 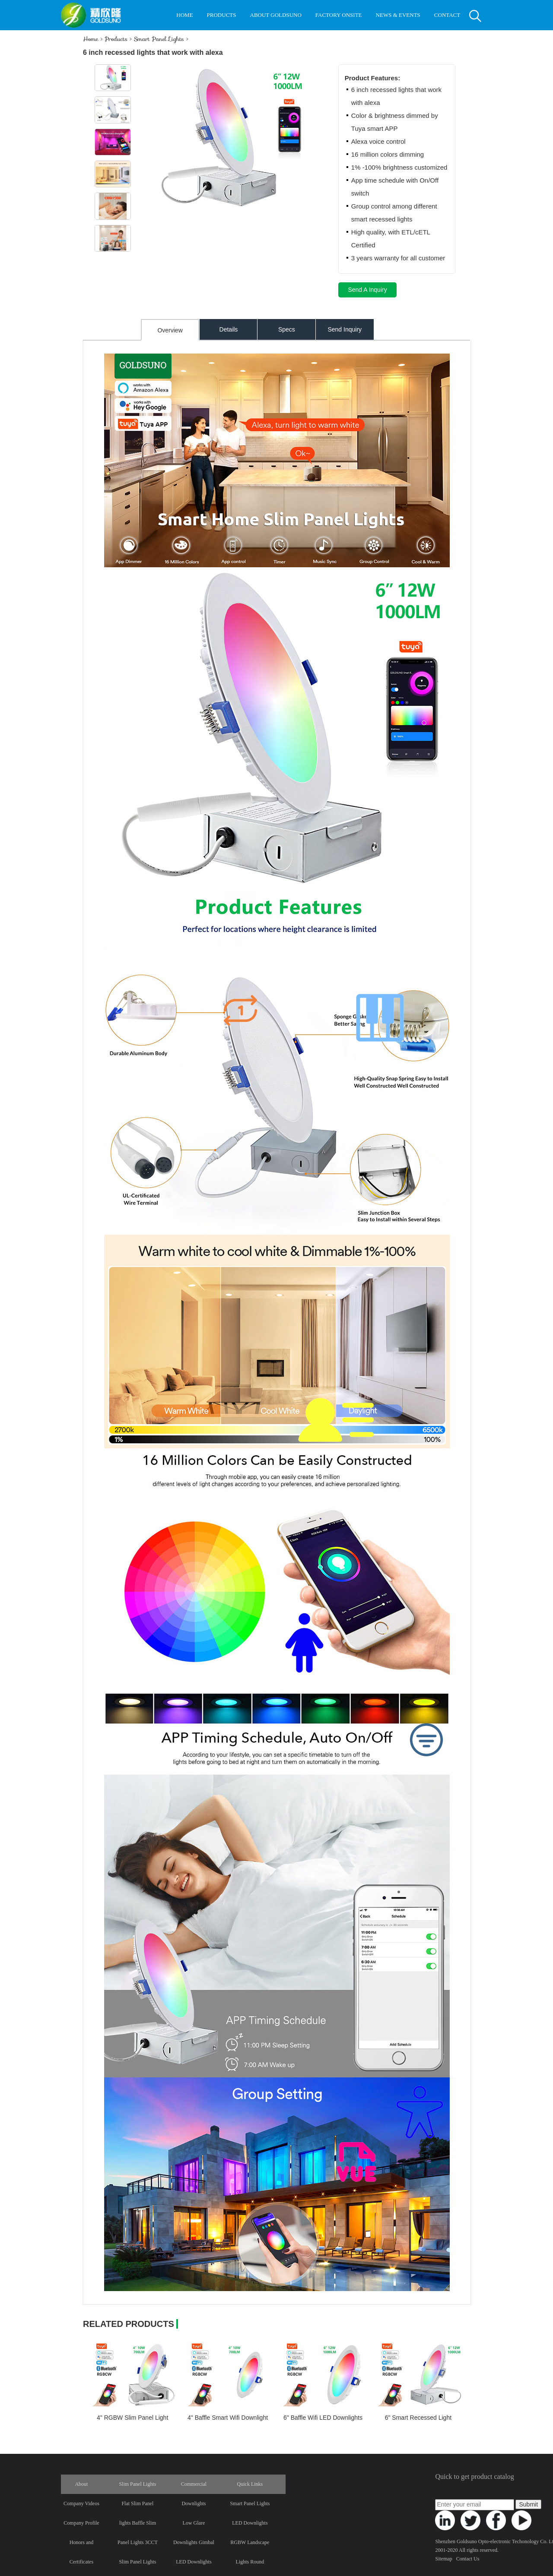 What do you see at coordinates (304, 1643) in the screenshot?
I see `women's restroom indicator` at bounding box center [304, 1643].